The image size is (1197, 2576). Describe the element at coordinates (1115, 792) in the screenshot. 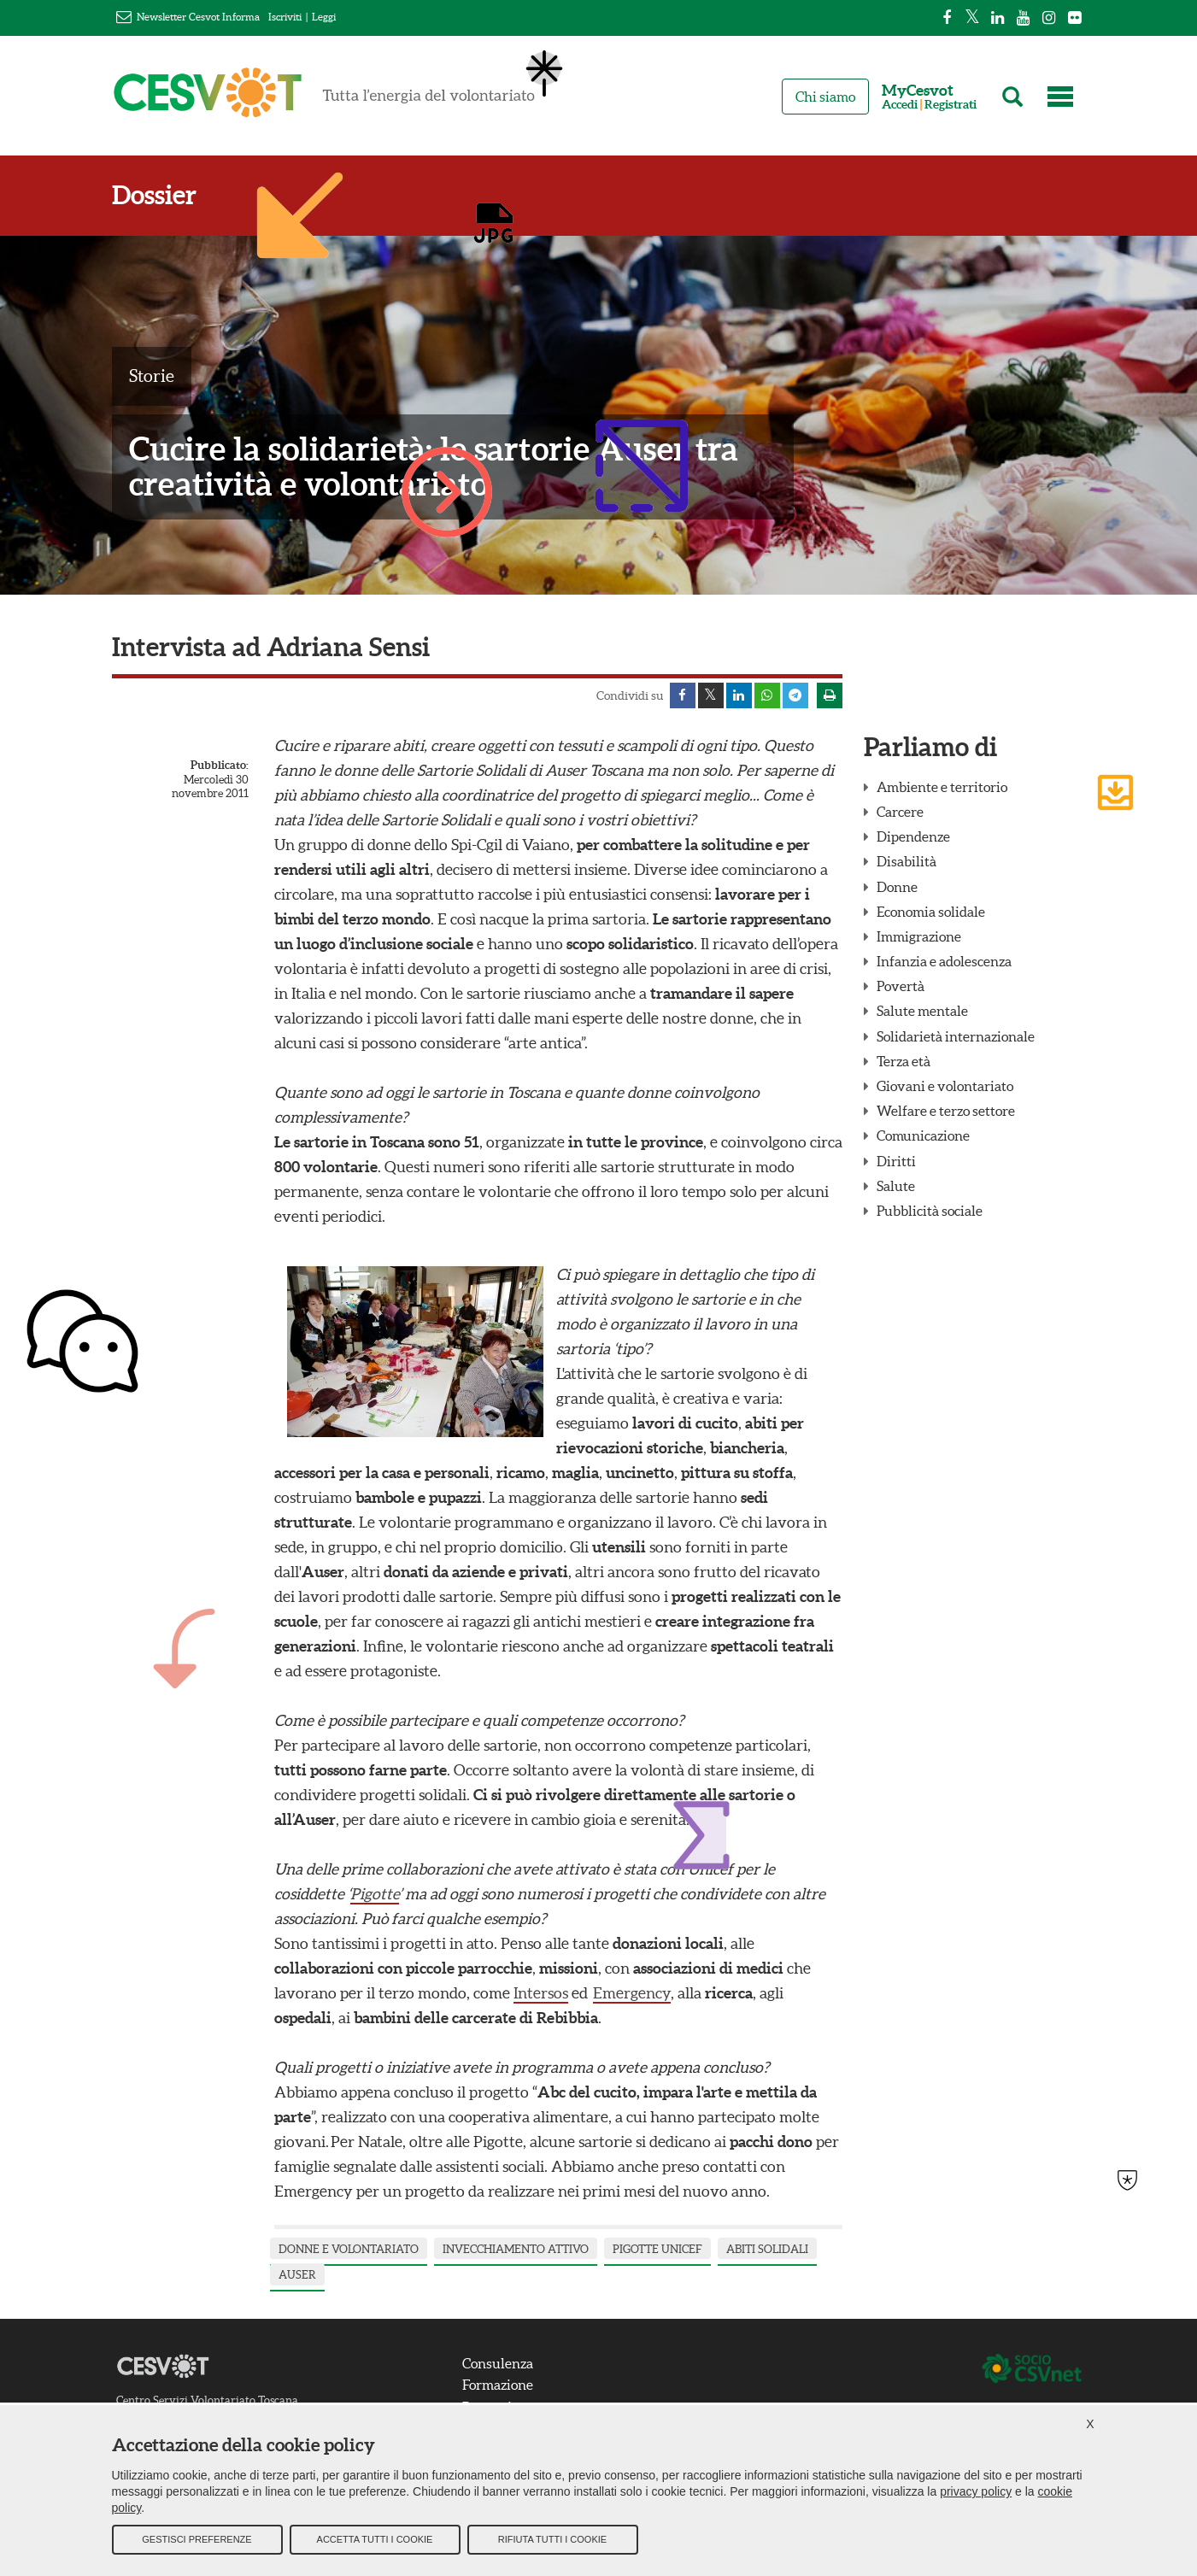

I see `download file to inbox or tray` at that location.